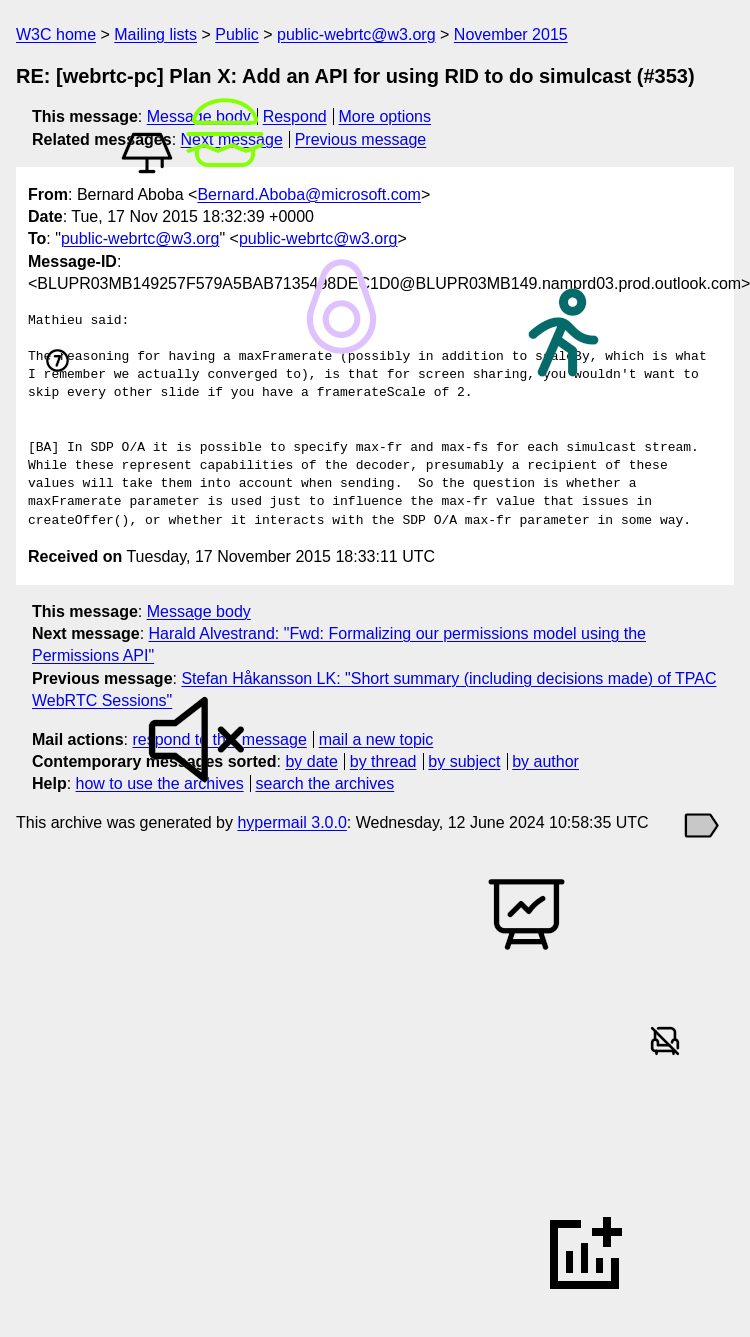 The width and height of the screenshot is (750, 1337). Describe the element at coordinates (225, 134) in the screenshot. I see `open navigation menu` at that location.